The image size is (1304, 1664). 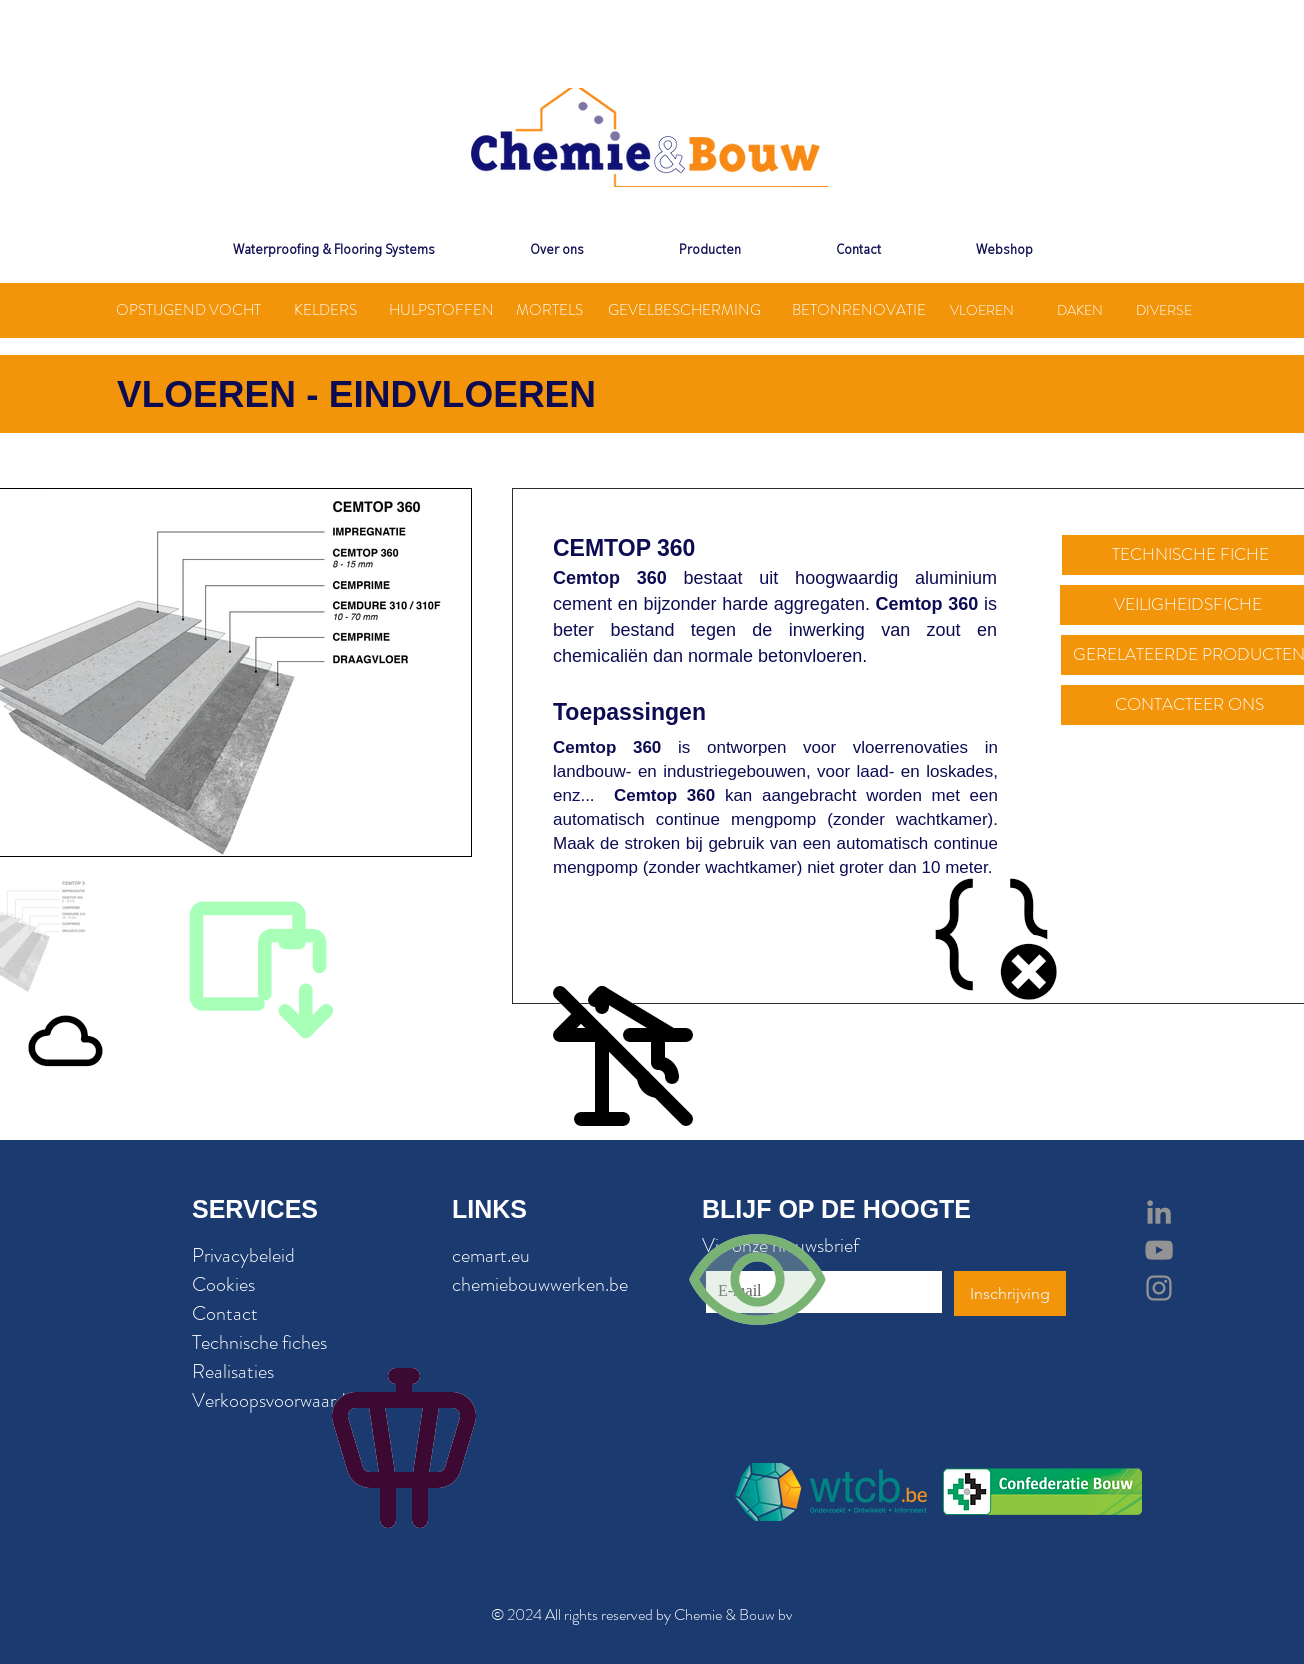 I want to click on construction crane disabled or unavailable, so click(x=623, y=1056).